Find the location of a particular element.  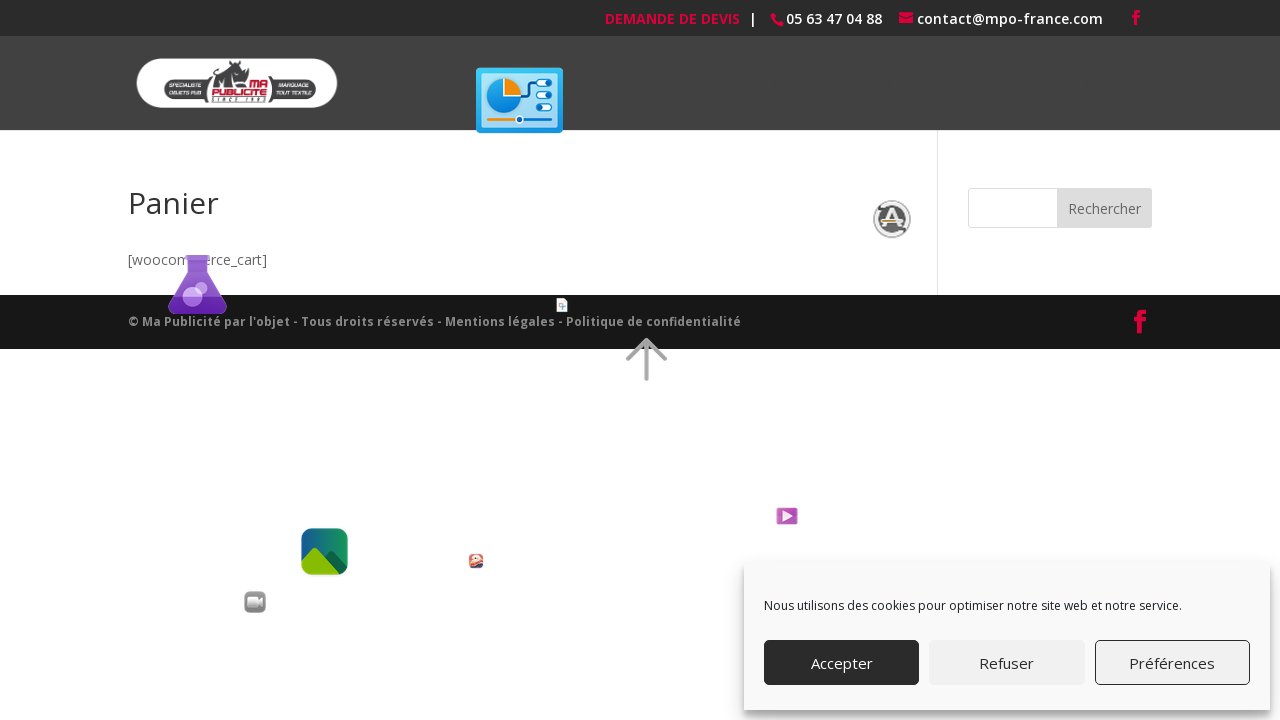

open test plans application is located at coordinates (197, 284).